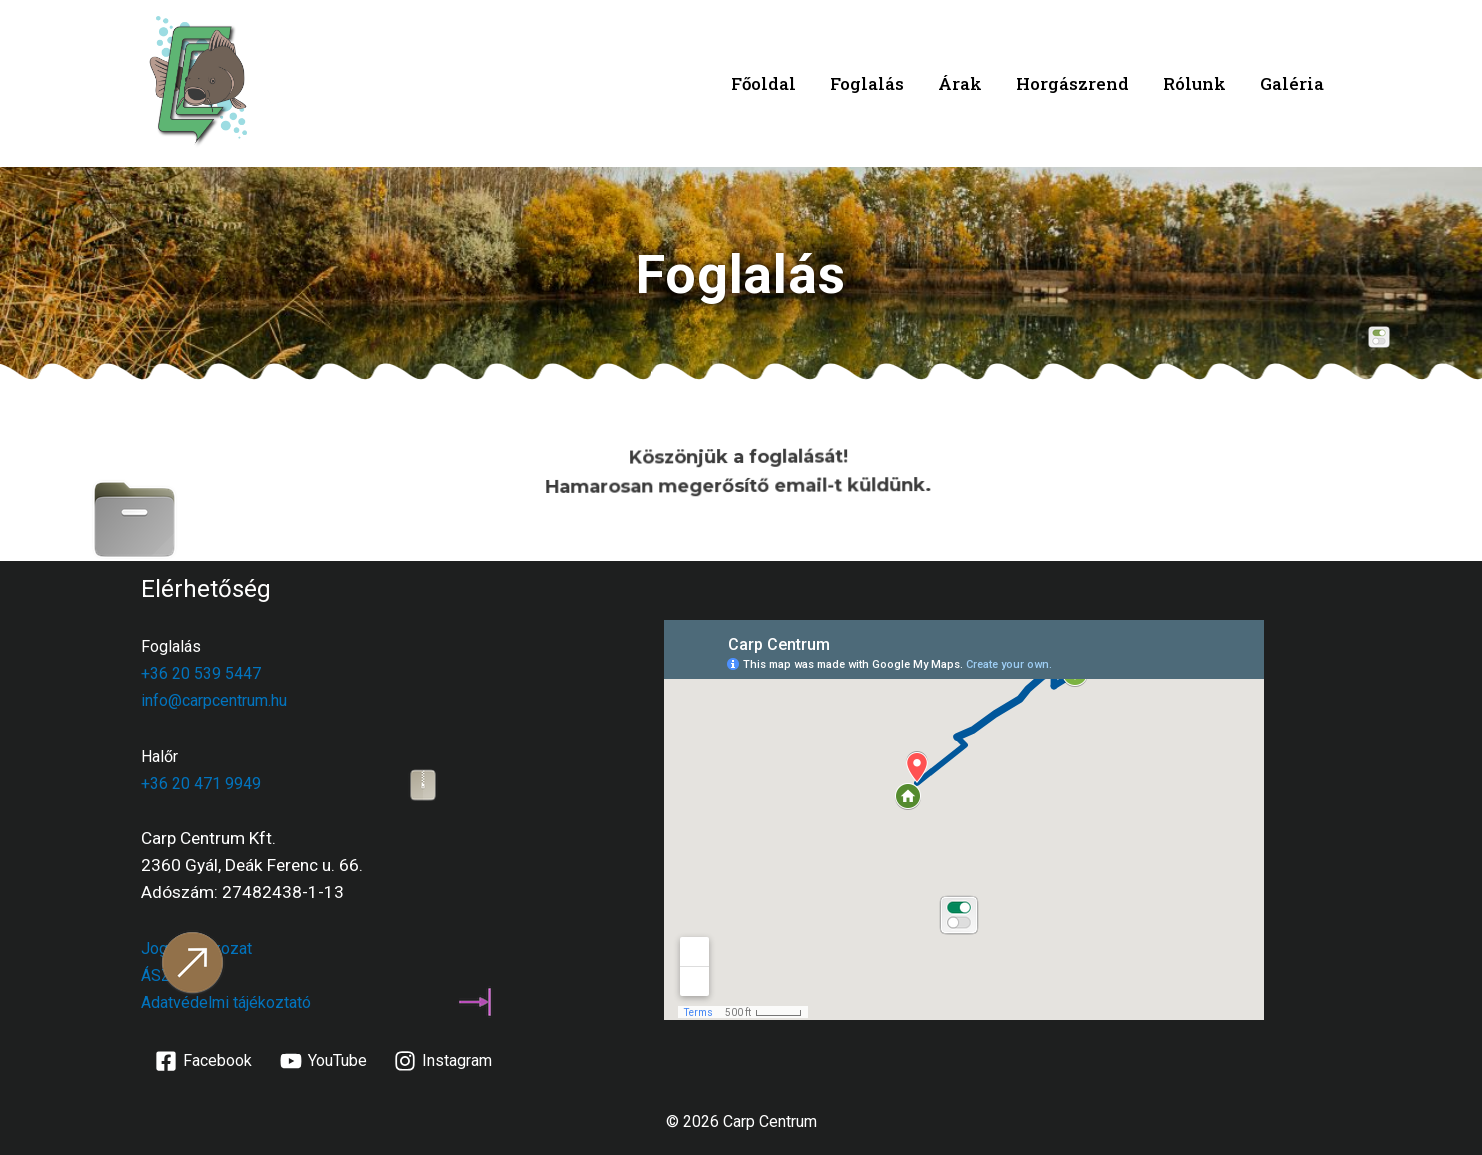 The height and width of the screenshot is (1155, 1482). Describe the element at coordinates (192, 962) in the screenshot. I see `indicates a symbolic link or shortcut to another file` at that location.